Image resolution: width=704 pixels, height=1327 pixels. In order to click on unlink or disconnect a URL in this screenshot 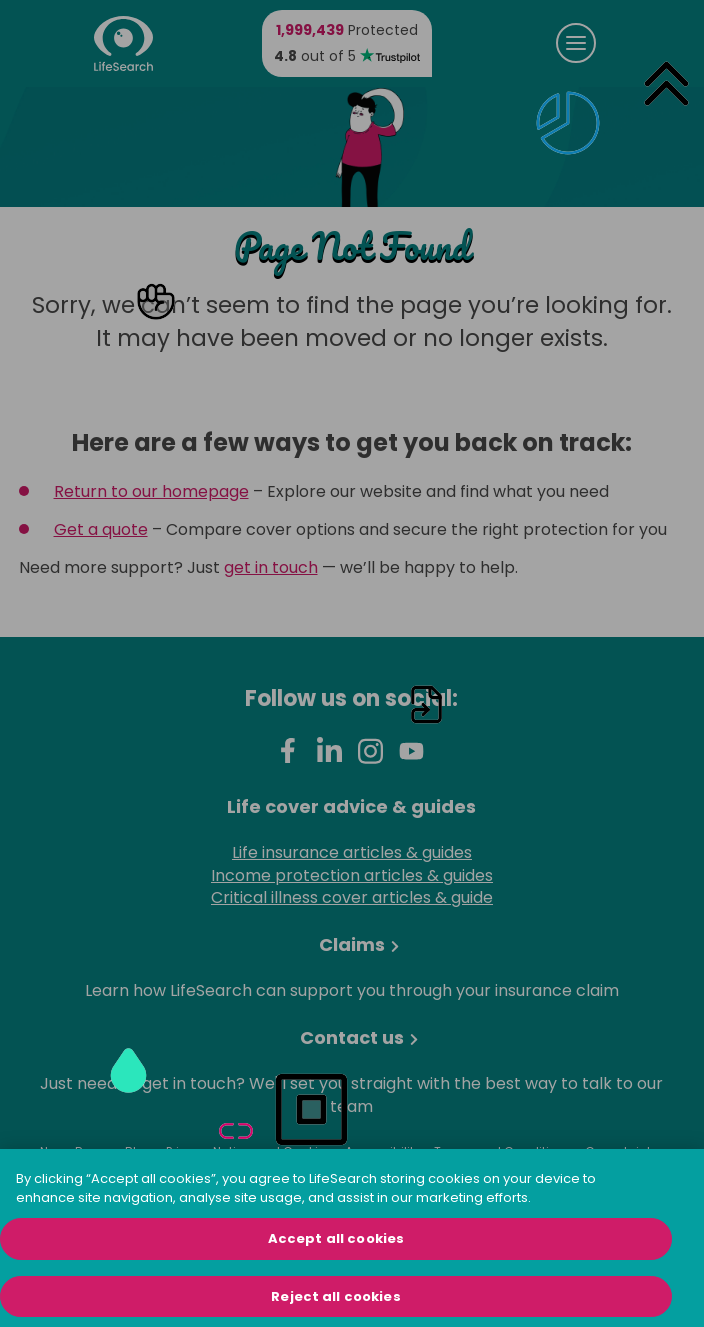, I will do `click(236, 1131)`.